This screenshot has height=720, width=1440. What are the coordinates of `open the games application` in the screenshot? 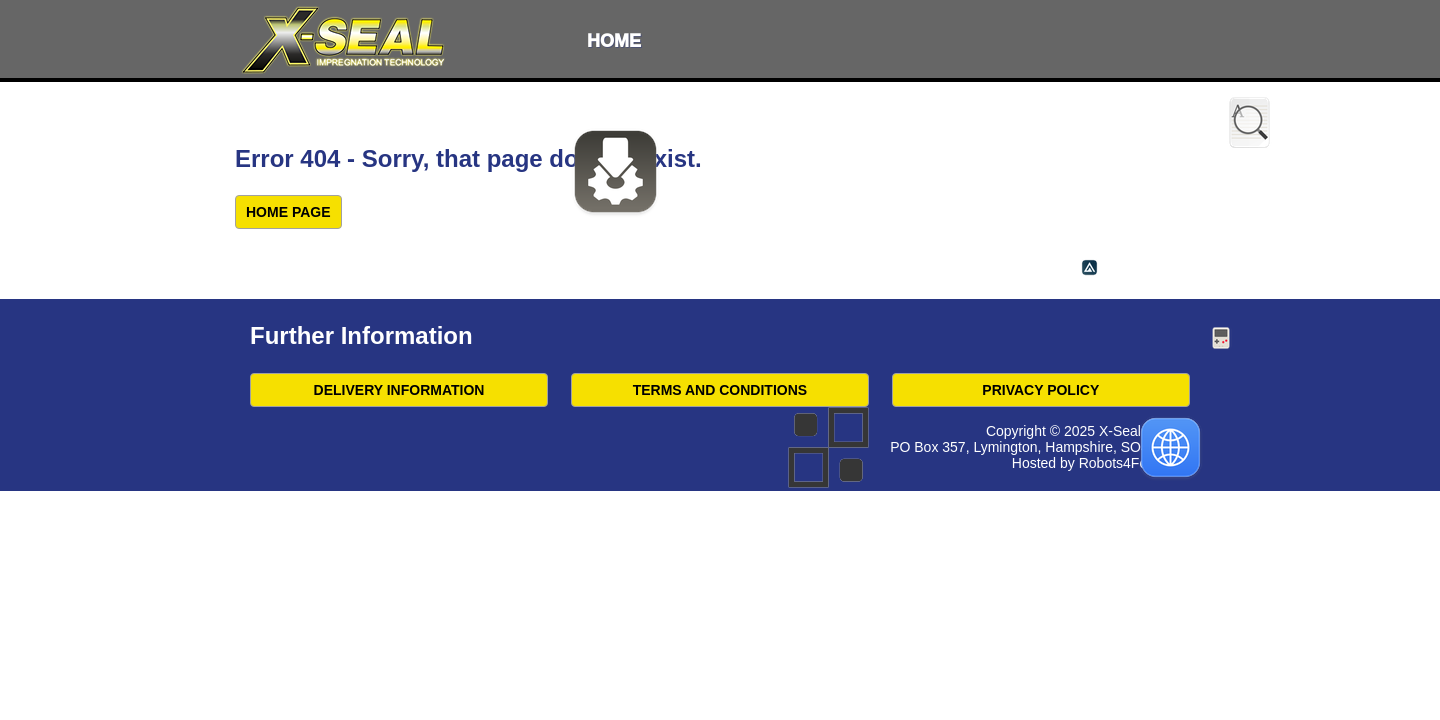 It's located at (1221, 338).